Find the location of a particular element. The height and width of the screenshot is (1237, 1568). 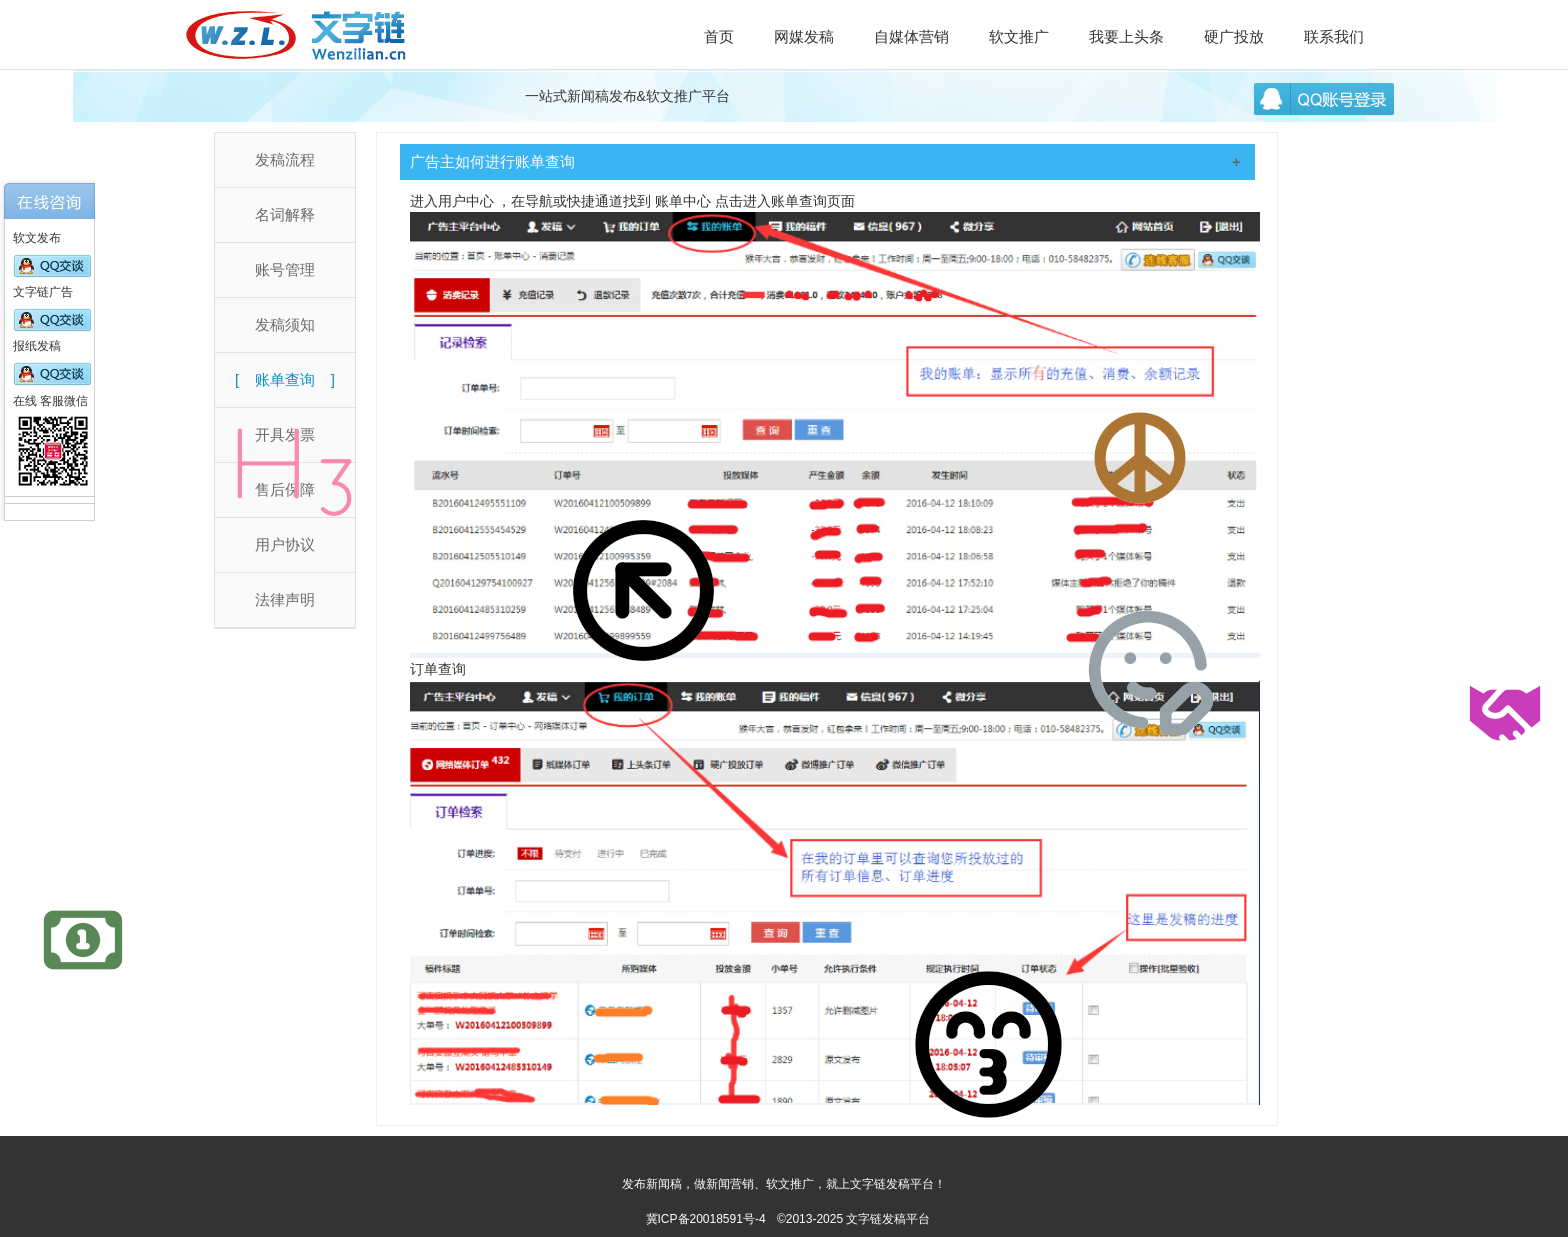

edit your mood or status is located at coordinates (1148, 670).